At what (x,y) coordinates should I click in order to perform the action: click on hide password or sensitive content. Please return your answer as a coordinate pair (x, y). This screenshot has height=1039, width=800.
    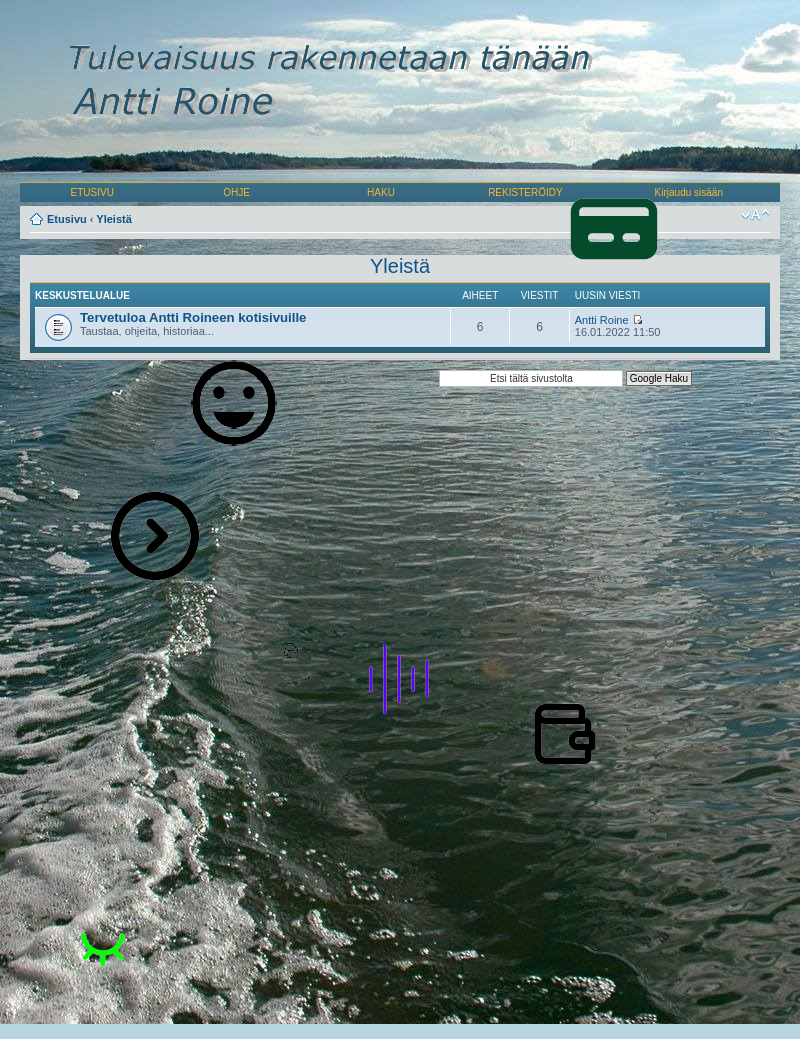
    Looking at the image, I should click on (103, 947).